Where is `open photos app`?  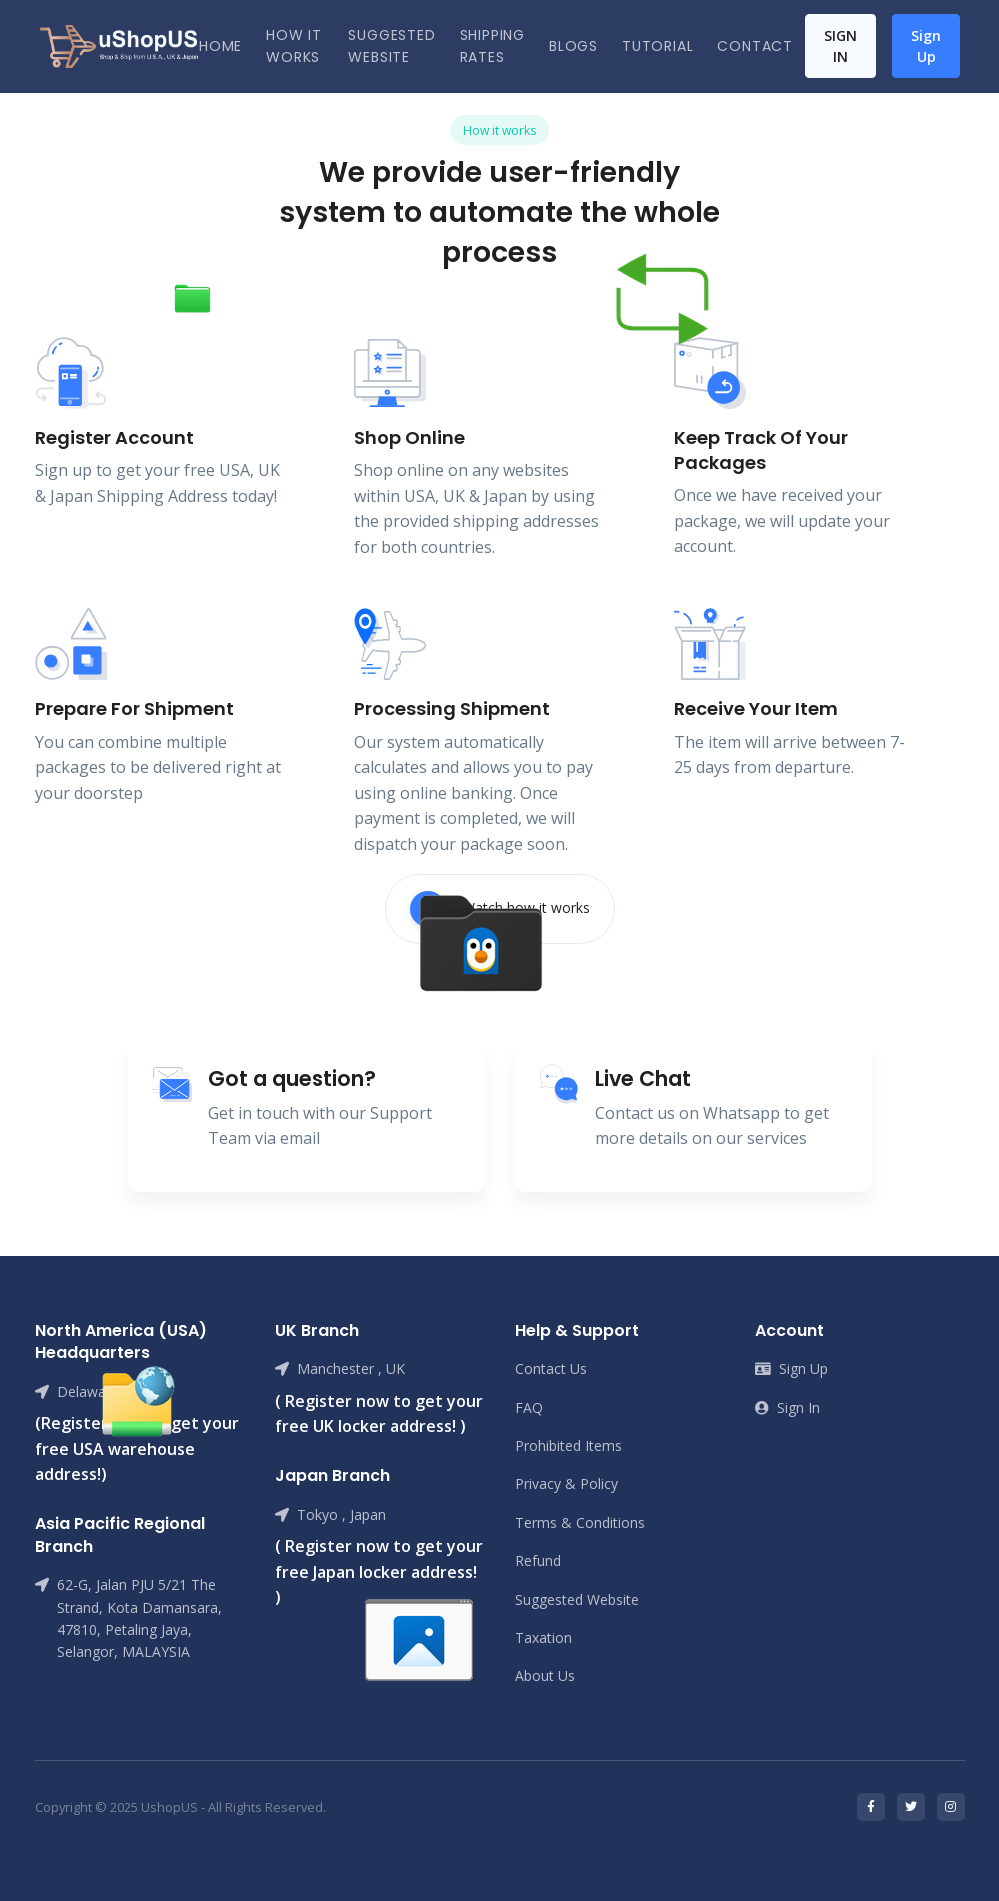
open photos app is located at coordinates (419, 1640).